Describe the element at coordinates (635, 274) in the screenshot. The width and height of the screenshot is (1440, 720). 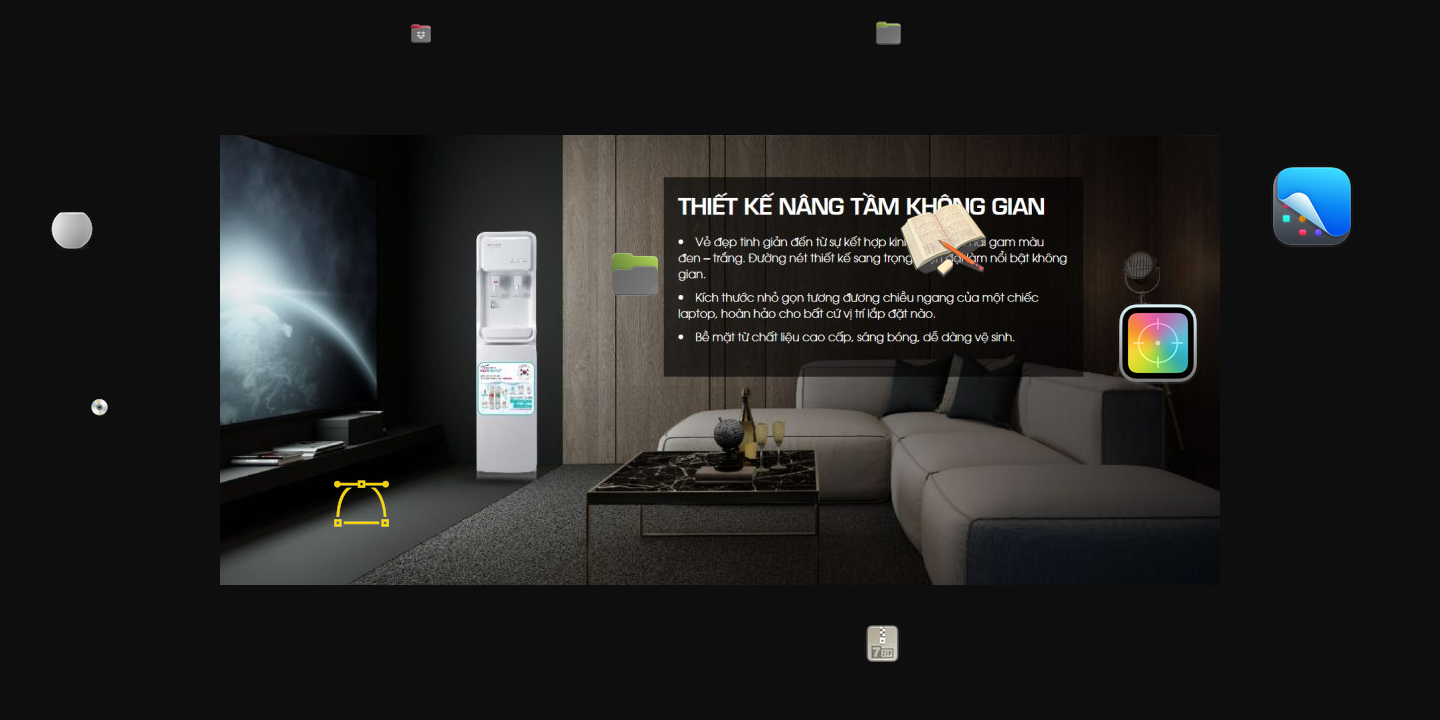
I see `indicates a folder is ready to accept dragged items` at that location.